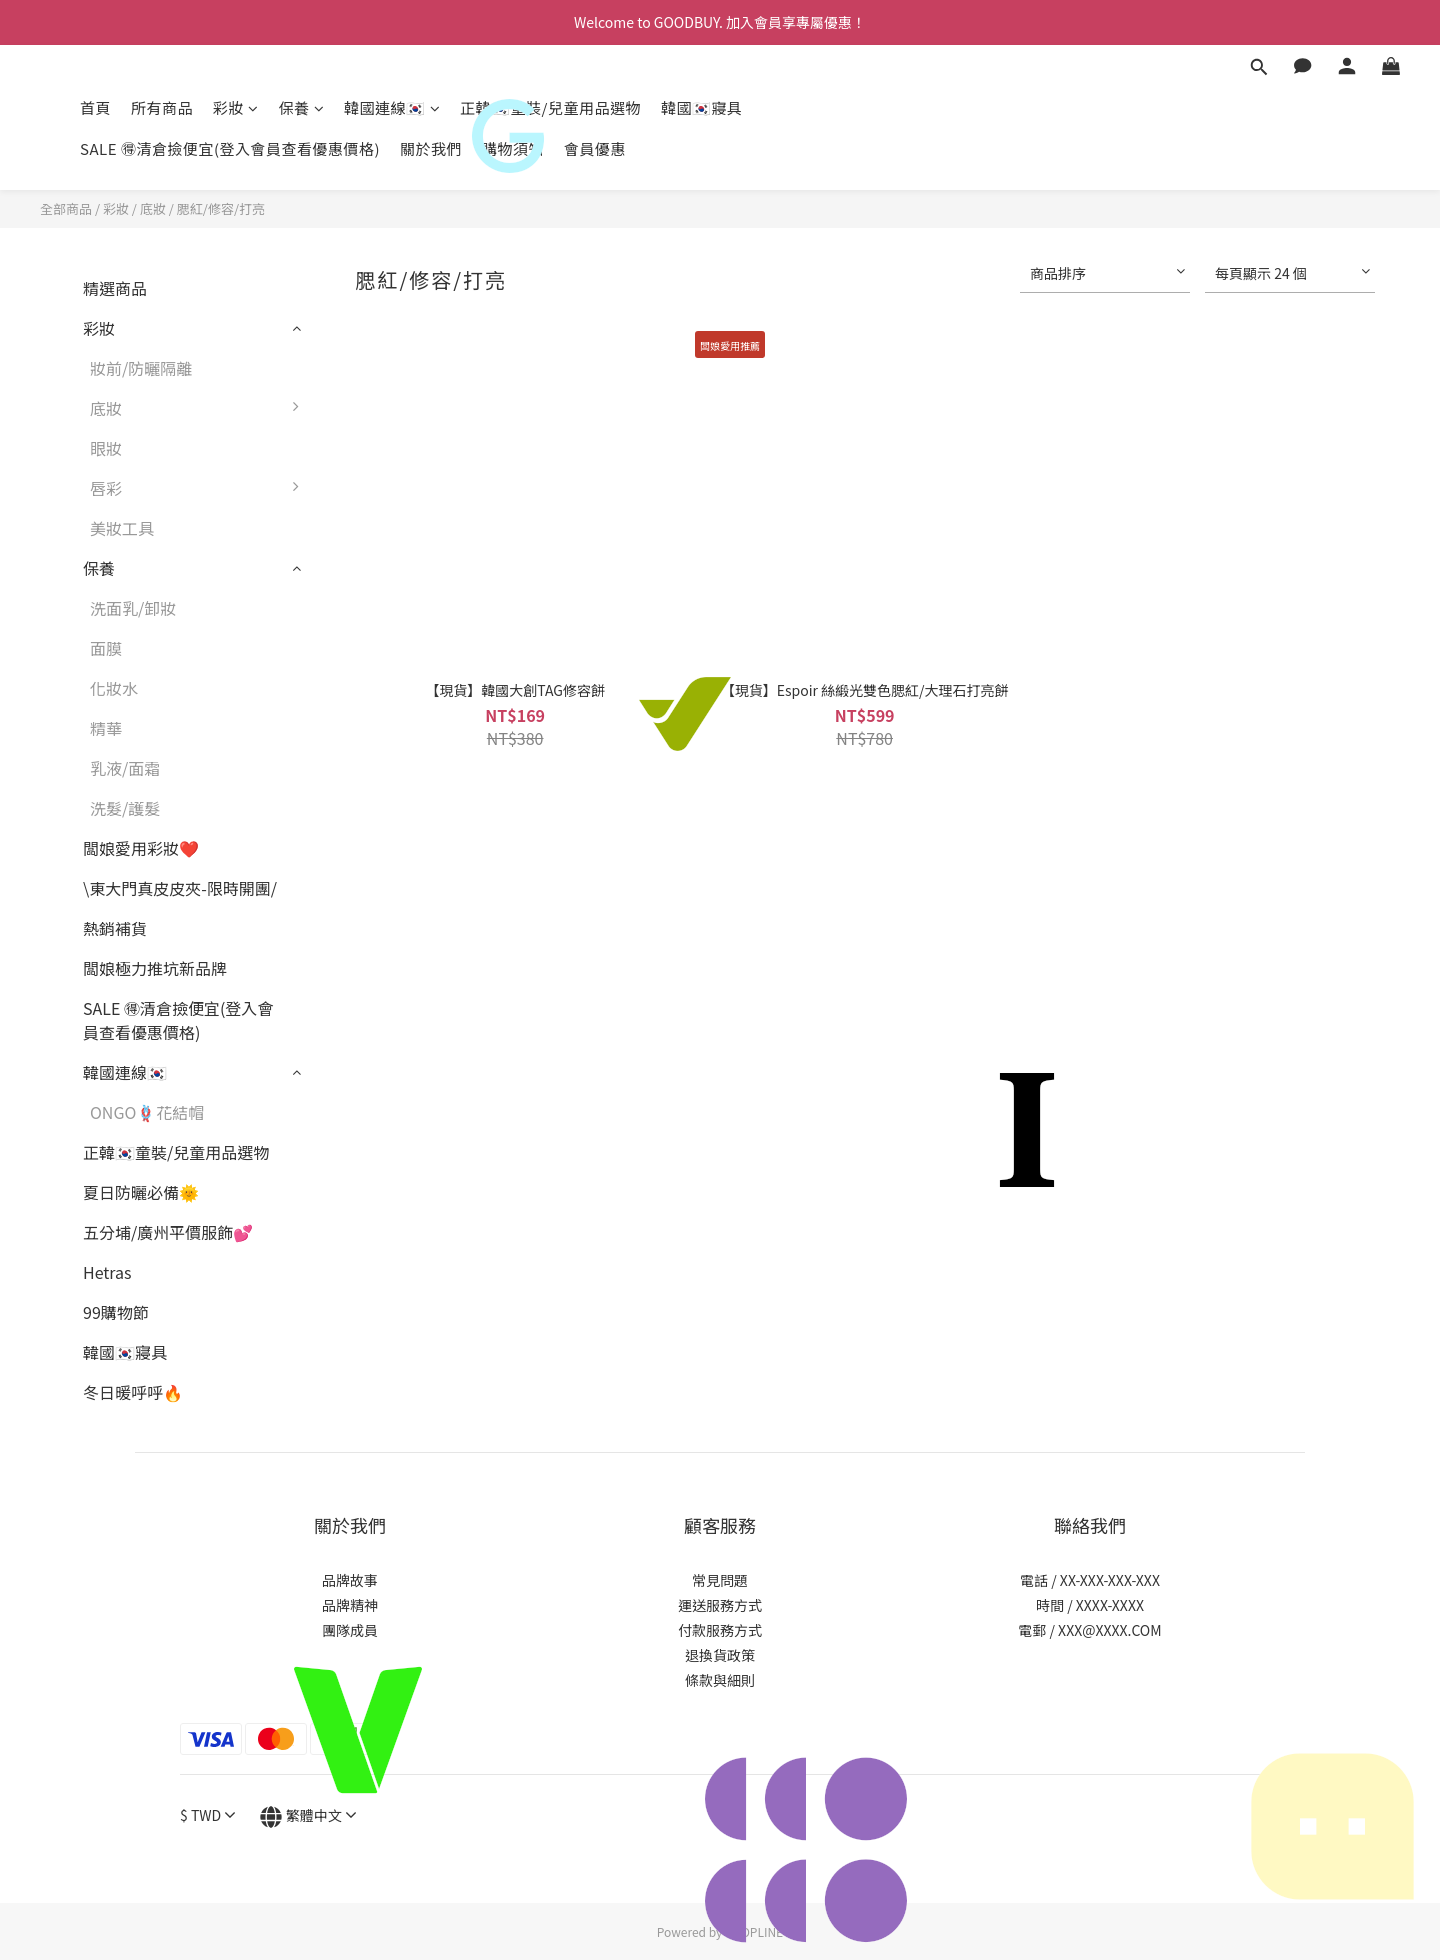  Describe the element at coordinates (508, 136) in the screenshot. I see `sign in with Google` at that location.